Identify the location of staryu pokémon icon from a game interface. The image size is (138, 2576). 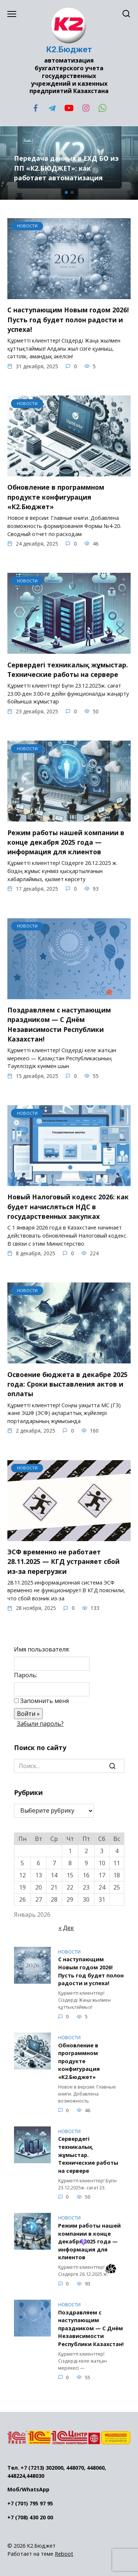
(109, 992).